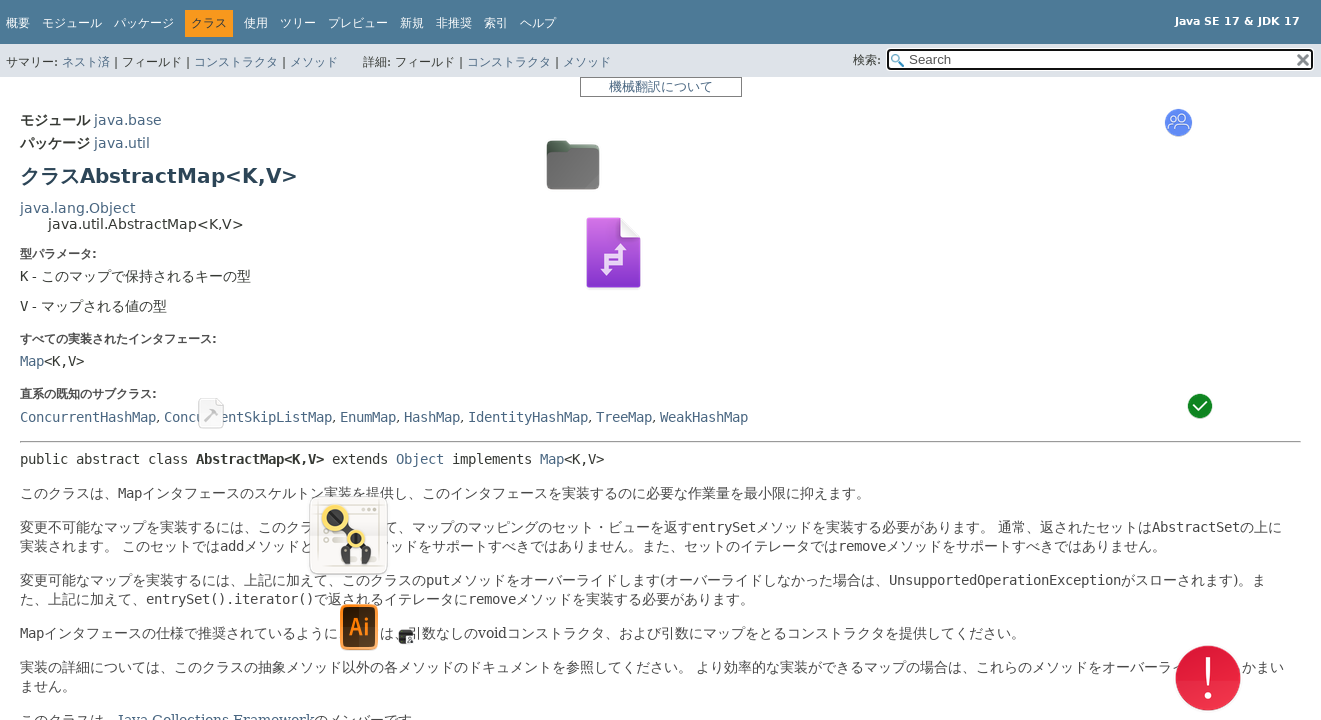  What do you see at coordinates (573, 165) in the screenshot?
I see `open folder to view contents` at bounding box center [573, 165].